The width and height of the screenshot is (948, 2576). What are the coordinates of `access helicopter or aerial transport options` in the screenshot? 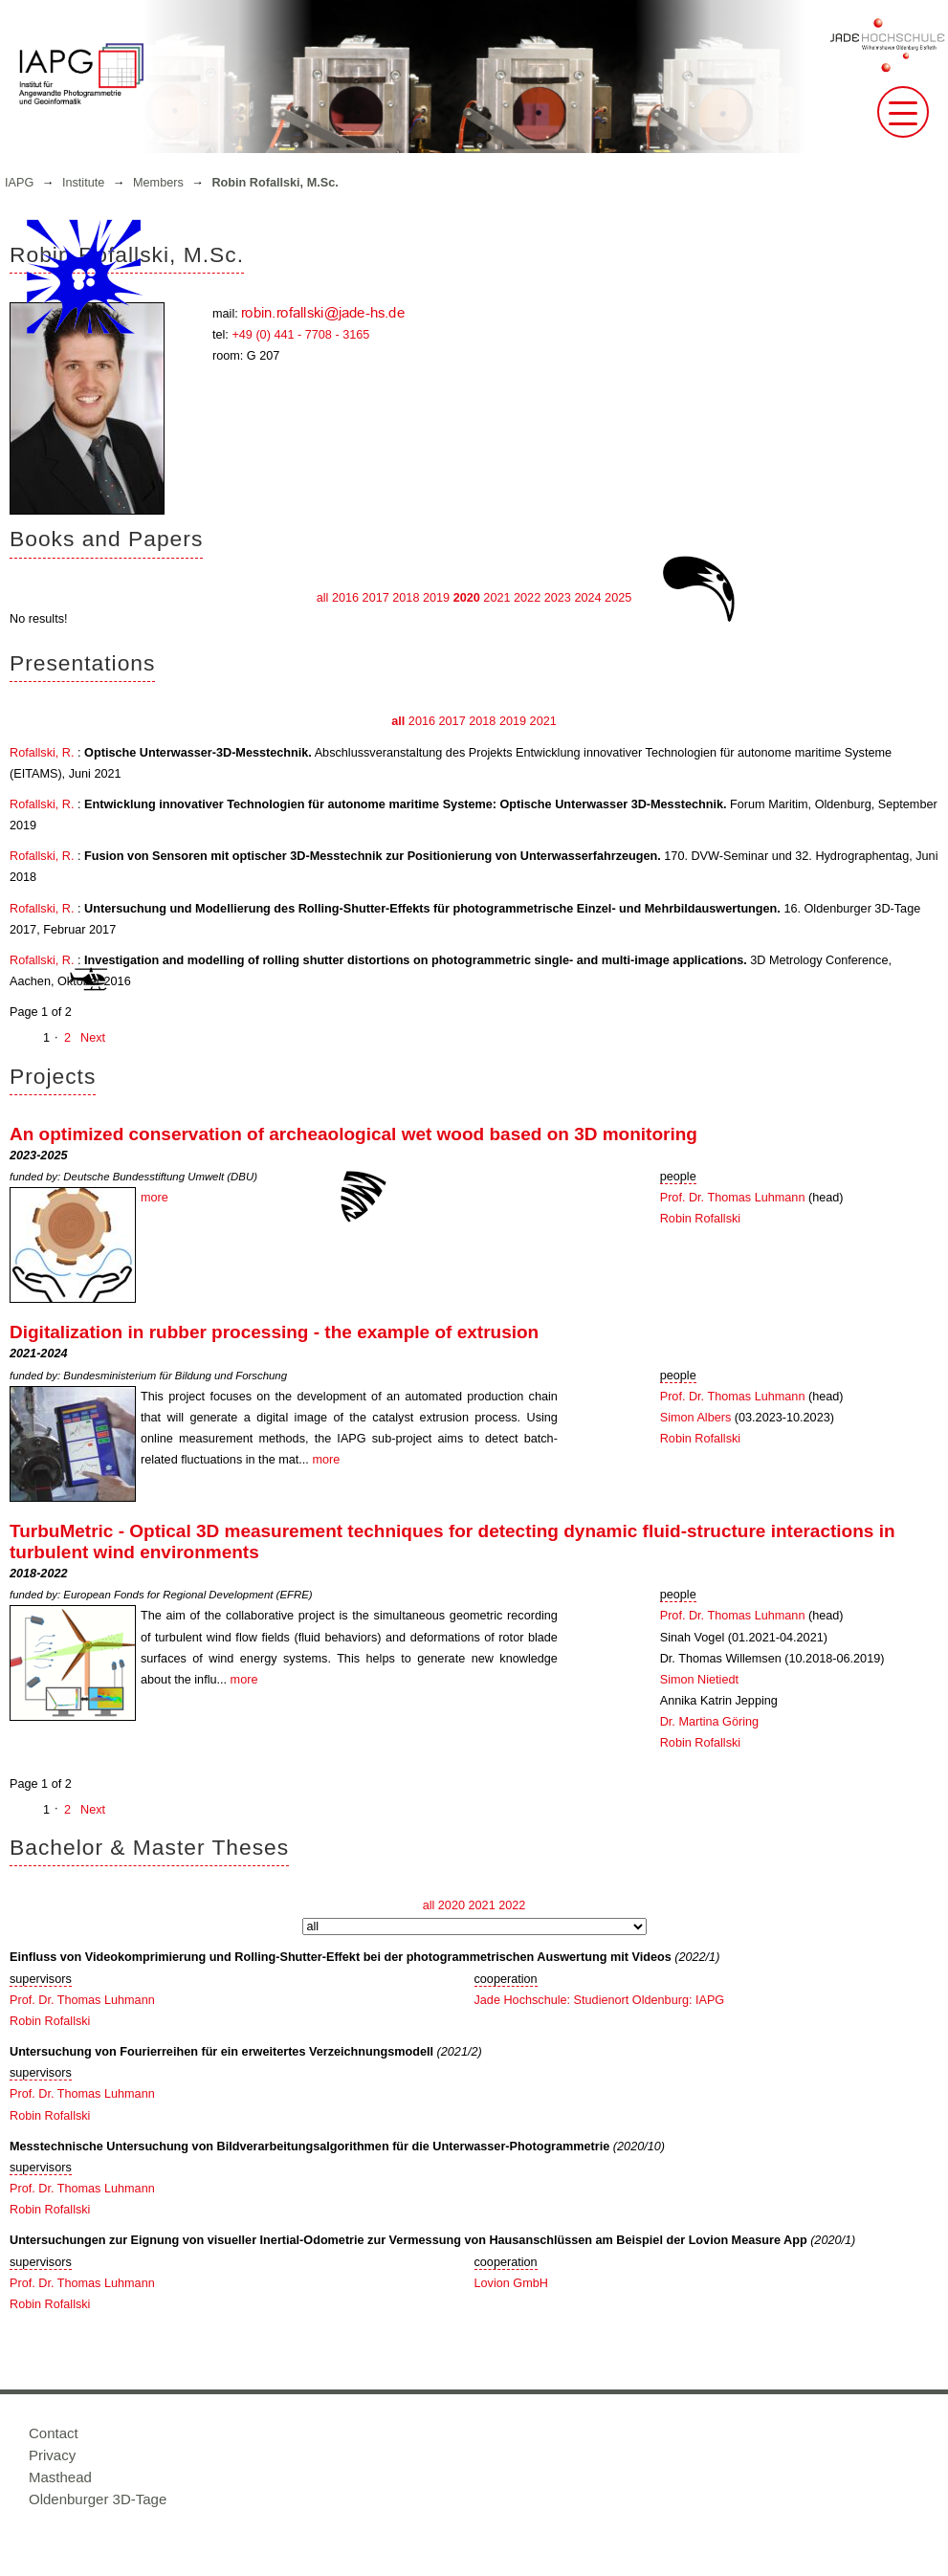 It's located at (88, 979).